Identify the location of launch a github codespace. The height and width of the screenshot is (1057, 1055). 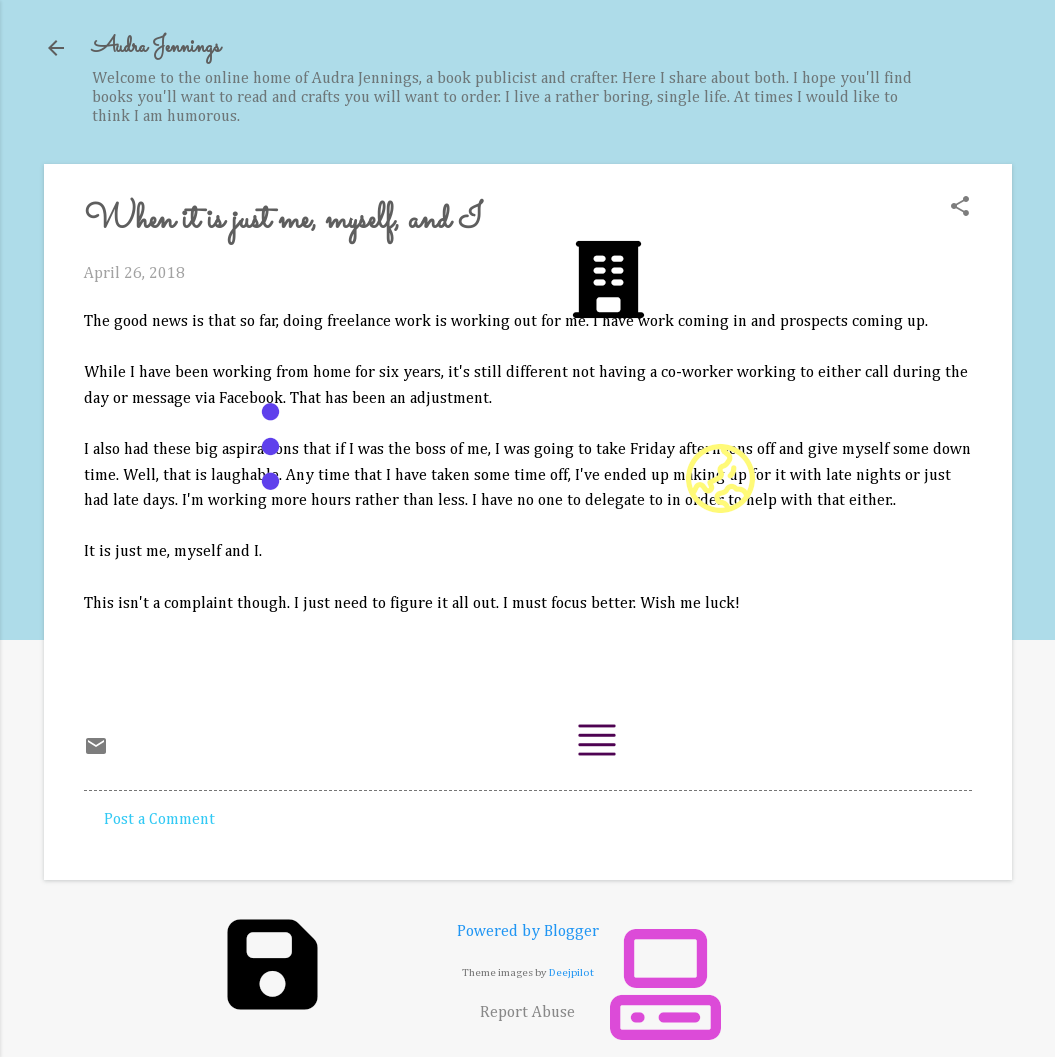
(665, 984).